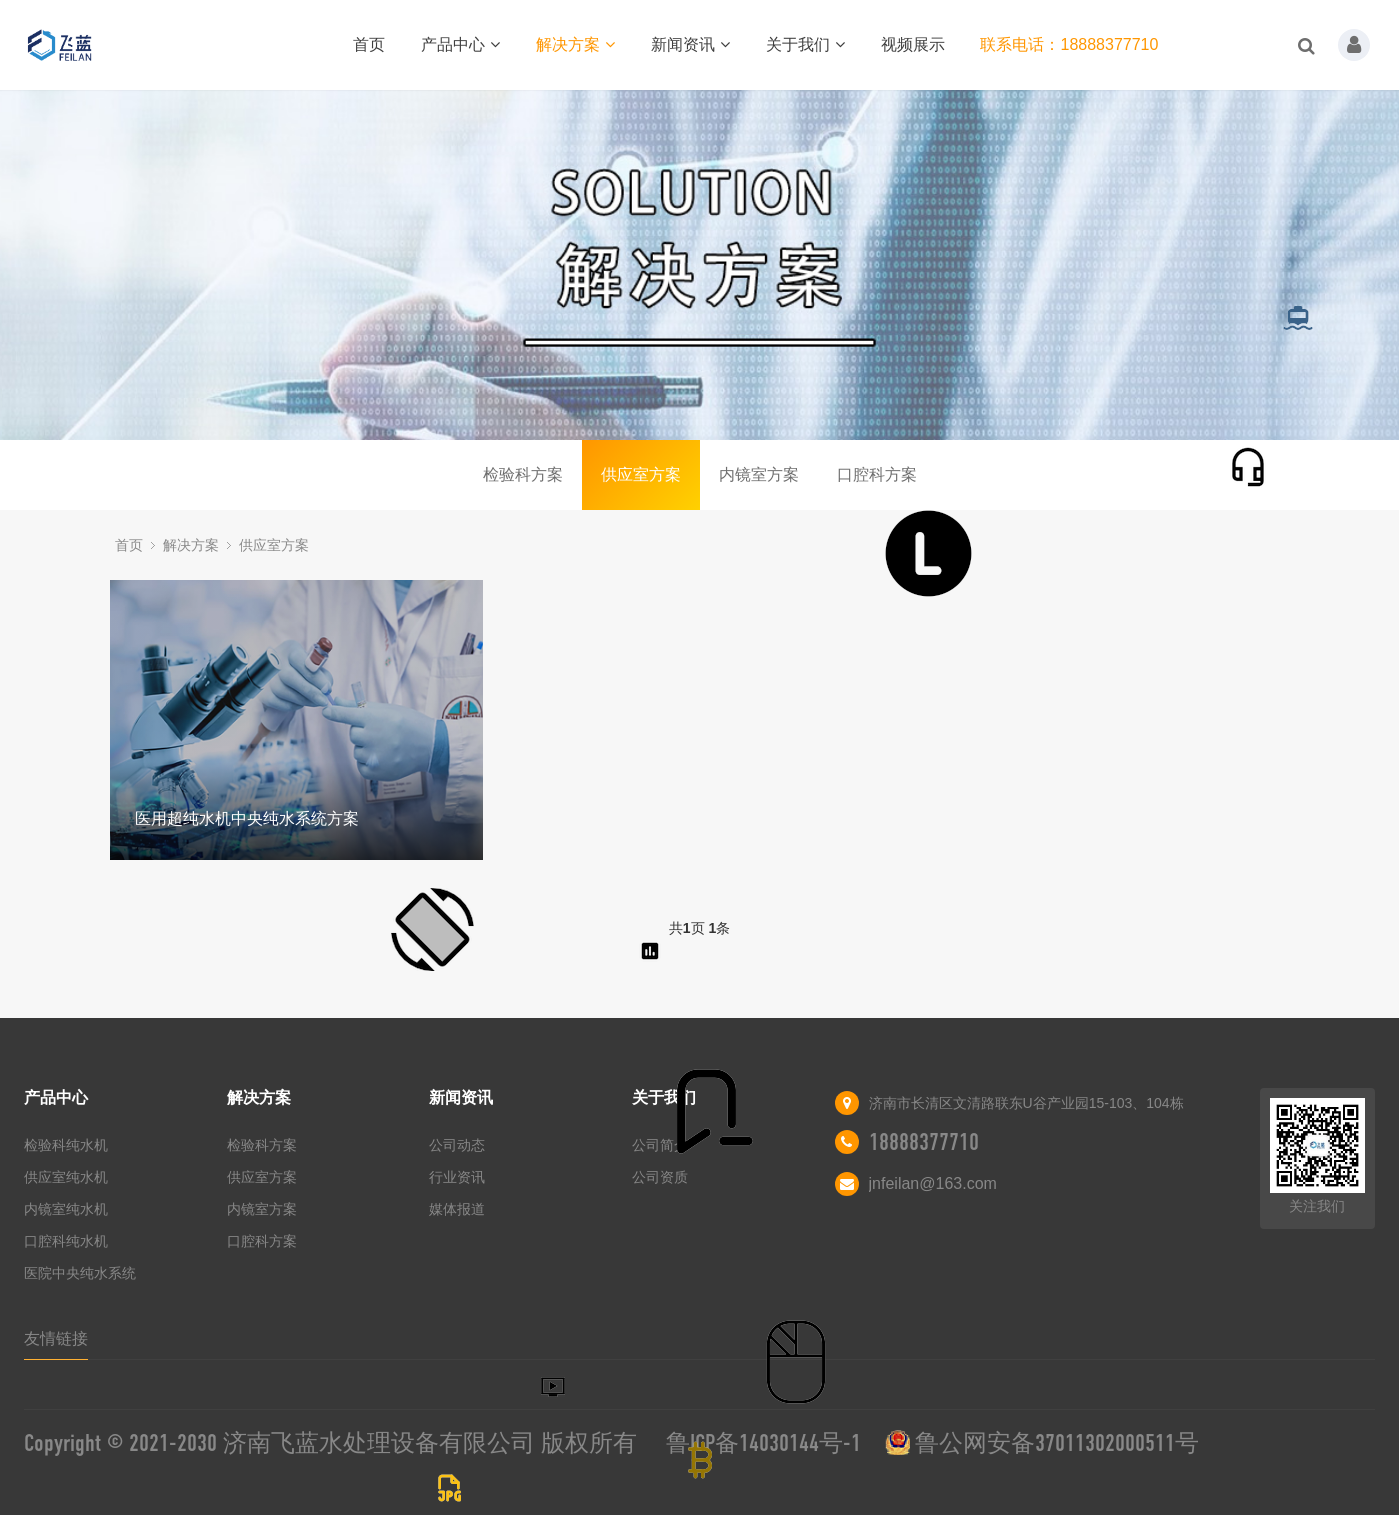 The image size is (1399, 1515). Describe the element at coordinates (1298, 318) in the screenshot. I see `ferry or boat transportation option` at that location.